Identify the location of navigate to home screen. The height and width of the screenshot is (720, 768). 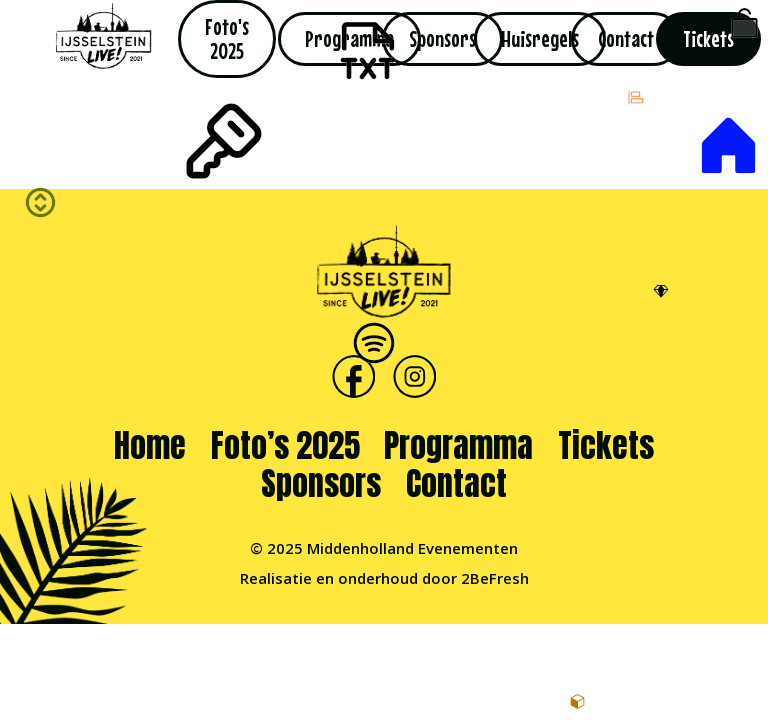
(728, 146).